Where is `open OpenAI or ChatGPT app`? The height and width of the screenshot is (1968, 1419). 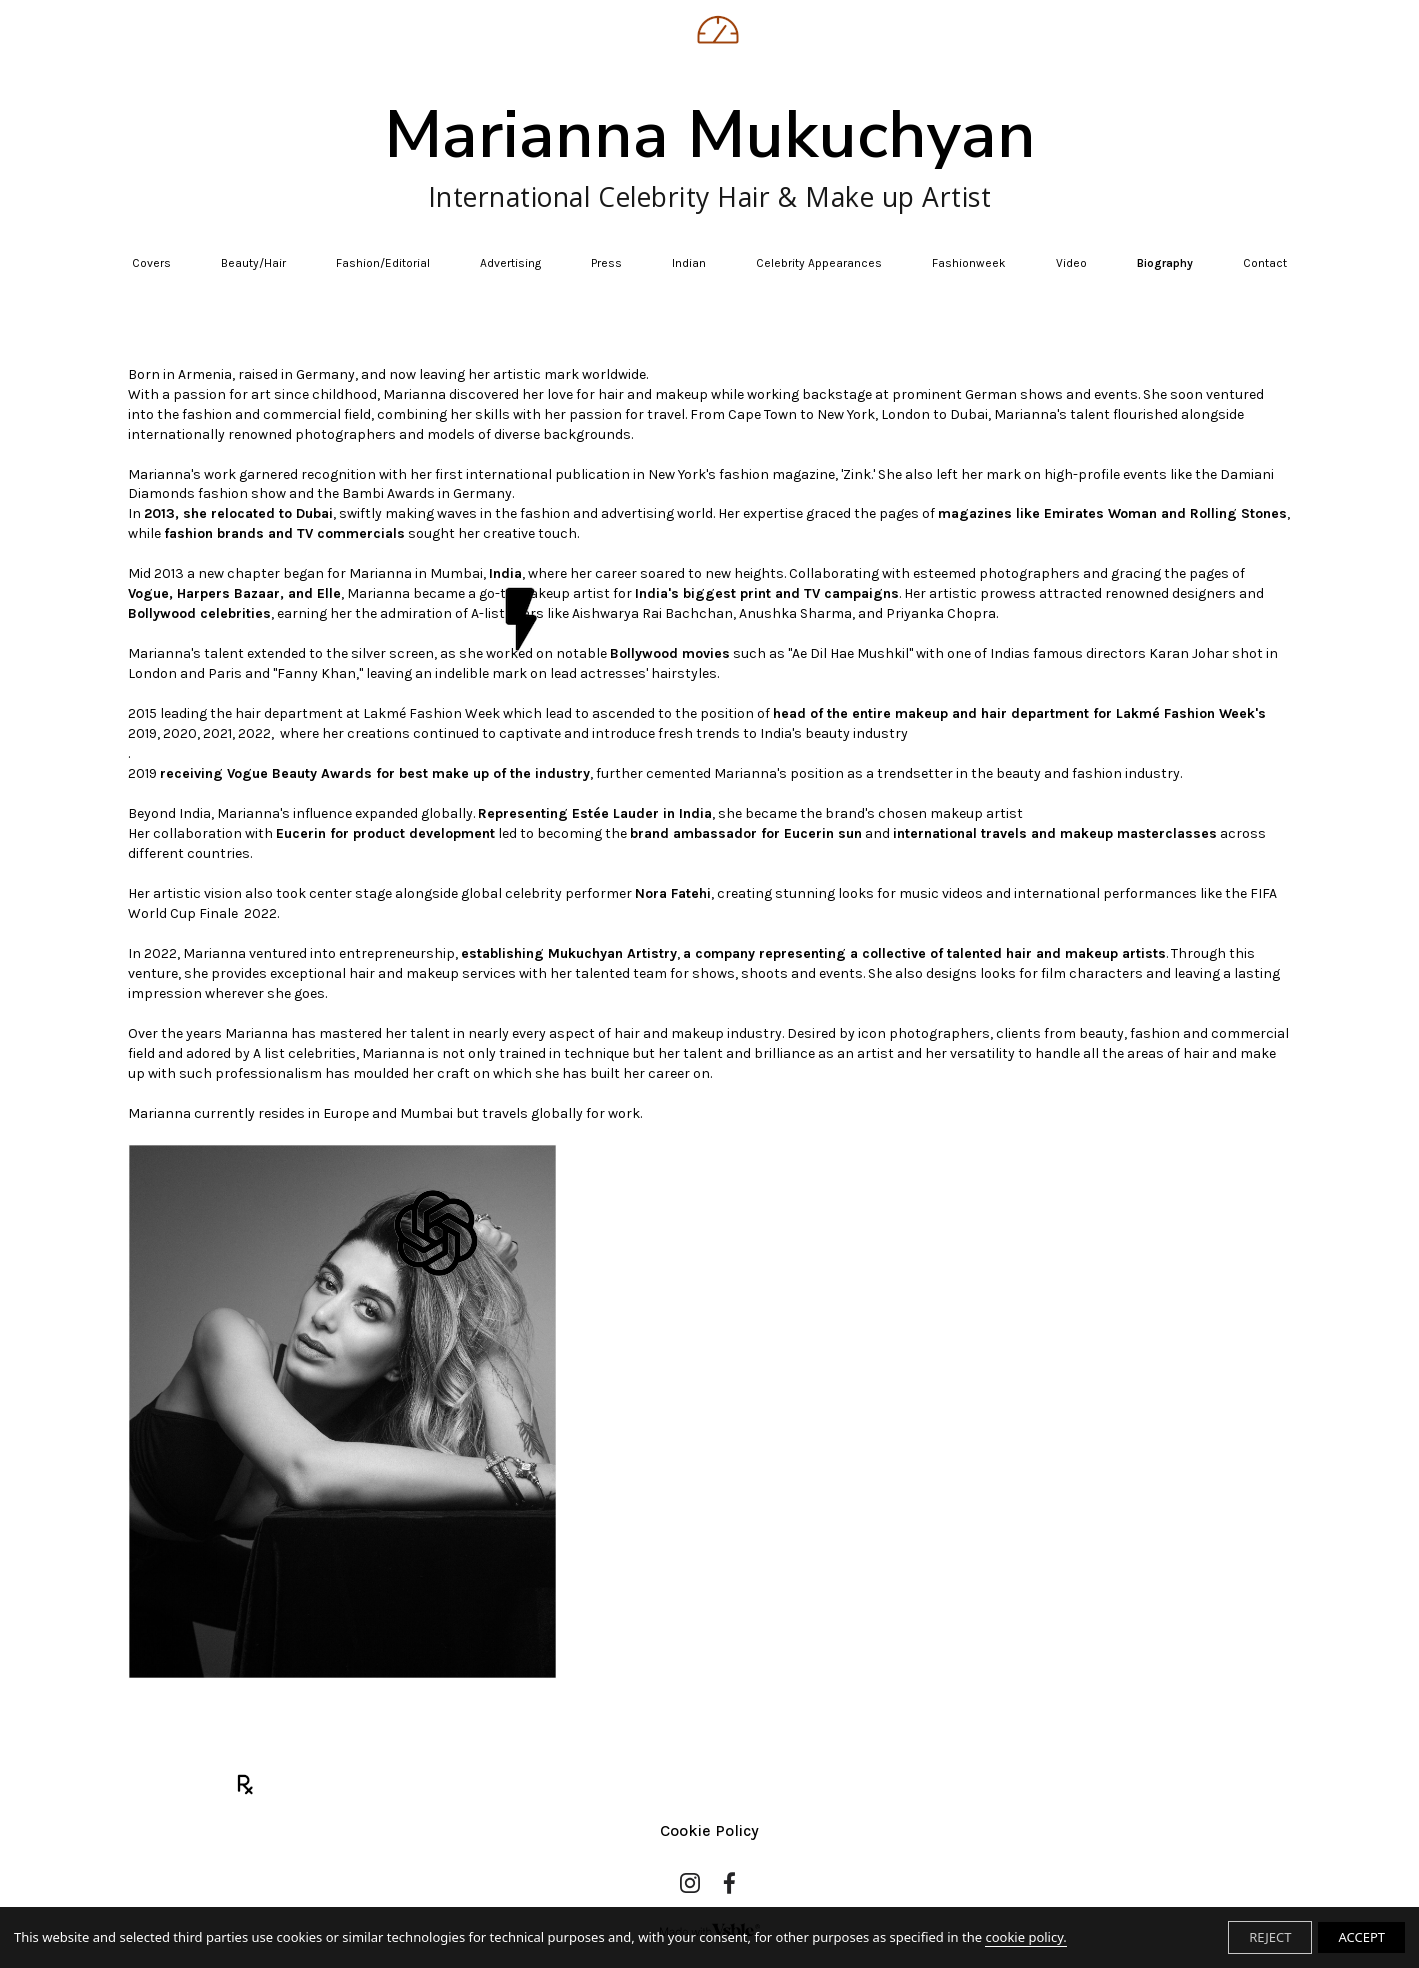
open OpenAI or ChatGPT app is located at coordinates (436, 1233).